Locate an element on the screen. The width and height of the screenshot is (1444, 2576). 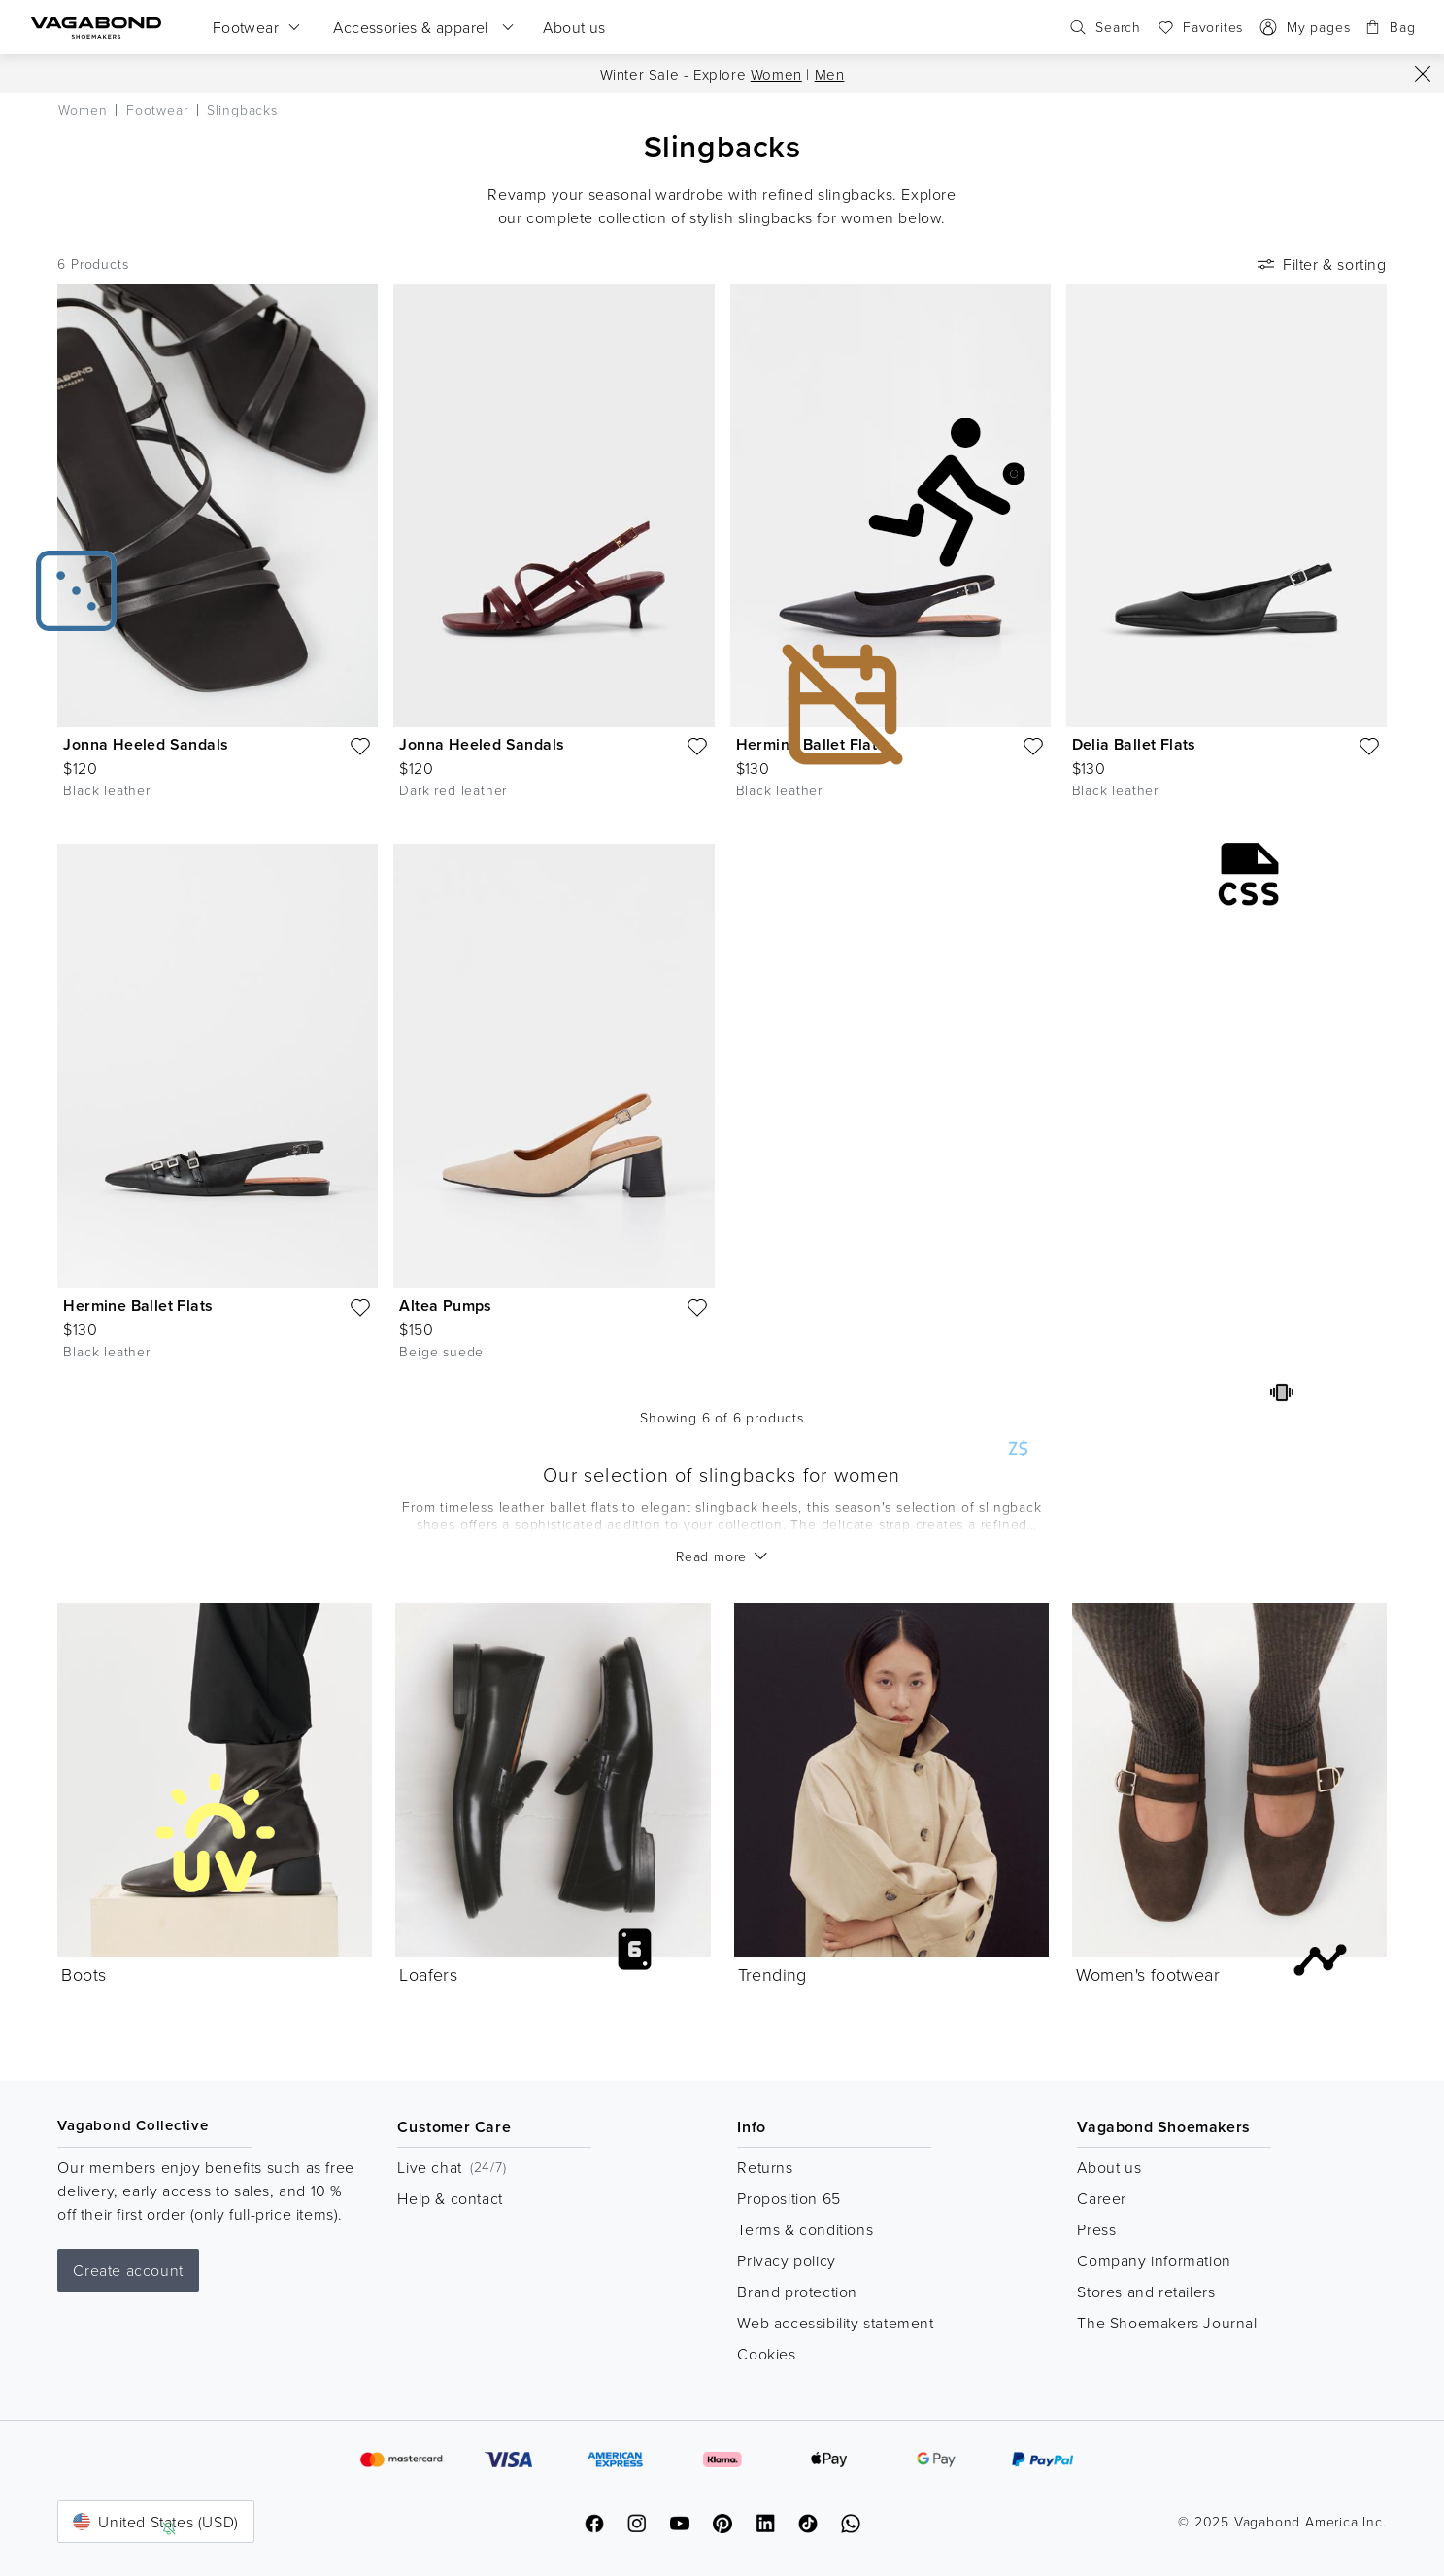
enable vibration mode on device is located at coordinates (1282, 1392).